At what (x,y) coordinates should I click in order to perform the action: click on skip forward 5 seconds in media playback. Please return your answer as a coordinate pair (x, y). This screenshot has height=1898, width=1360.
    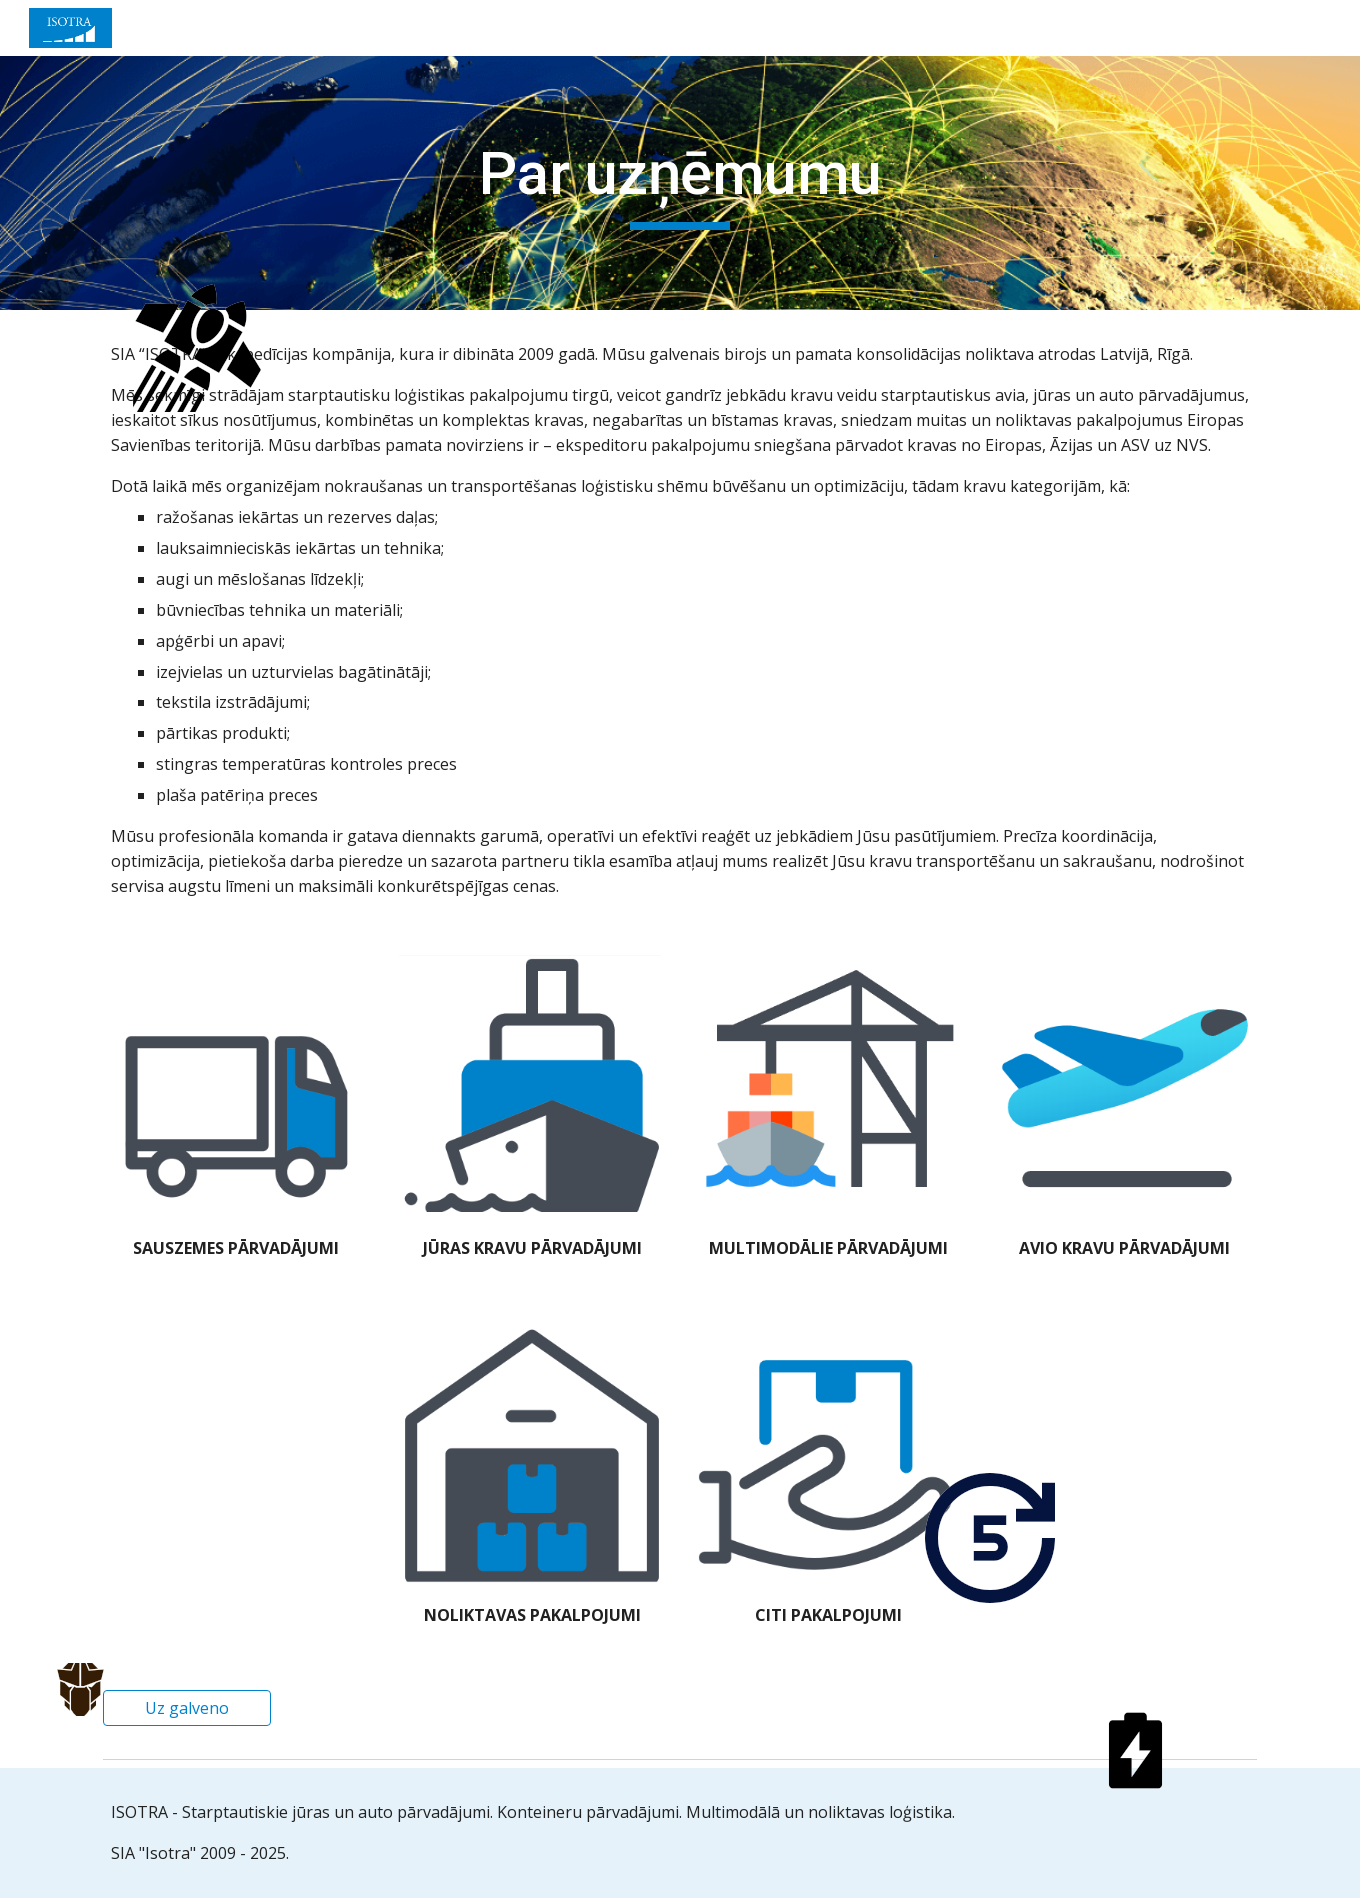
    Looking at the image, I should click on (990, 1538).